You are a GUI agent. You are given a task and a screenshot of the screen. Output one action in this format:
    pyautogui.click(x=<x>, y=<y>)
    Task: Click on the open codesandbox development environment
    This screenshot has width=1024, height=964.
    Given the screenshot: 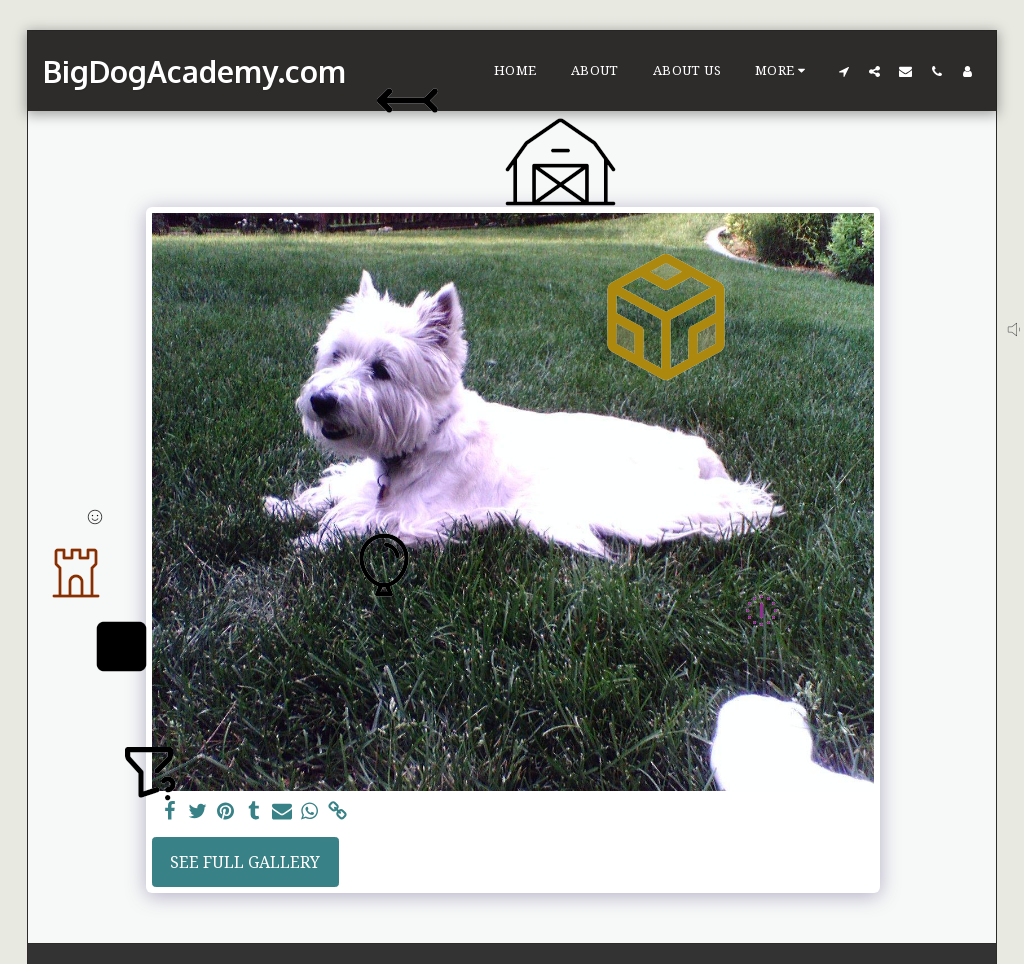 What is the action you would take?
    pyautogui.click(x=666, y=317)
    